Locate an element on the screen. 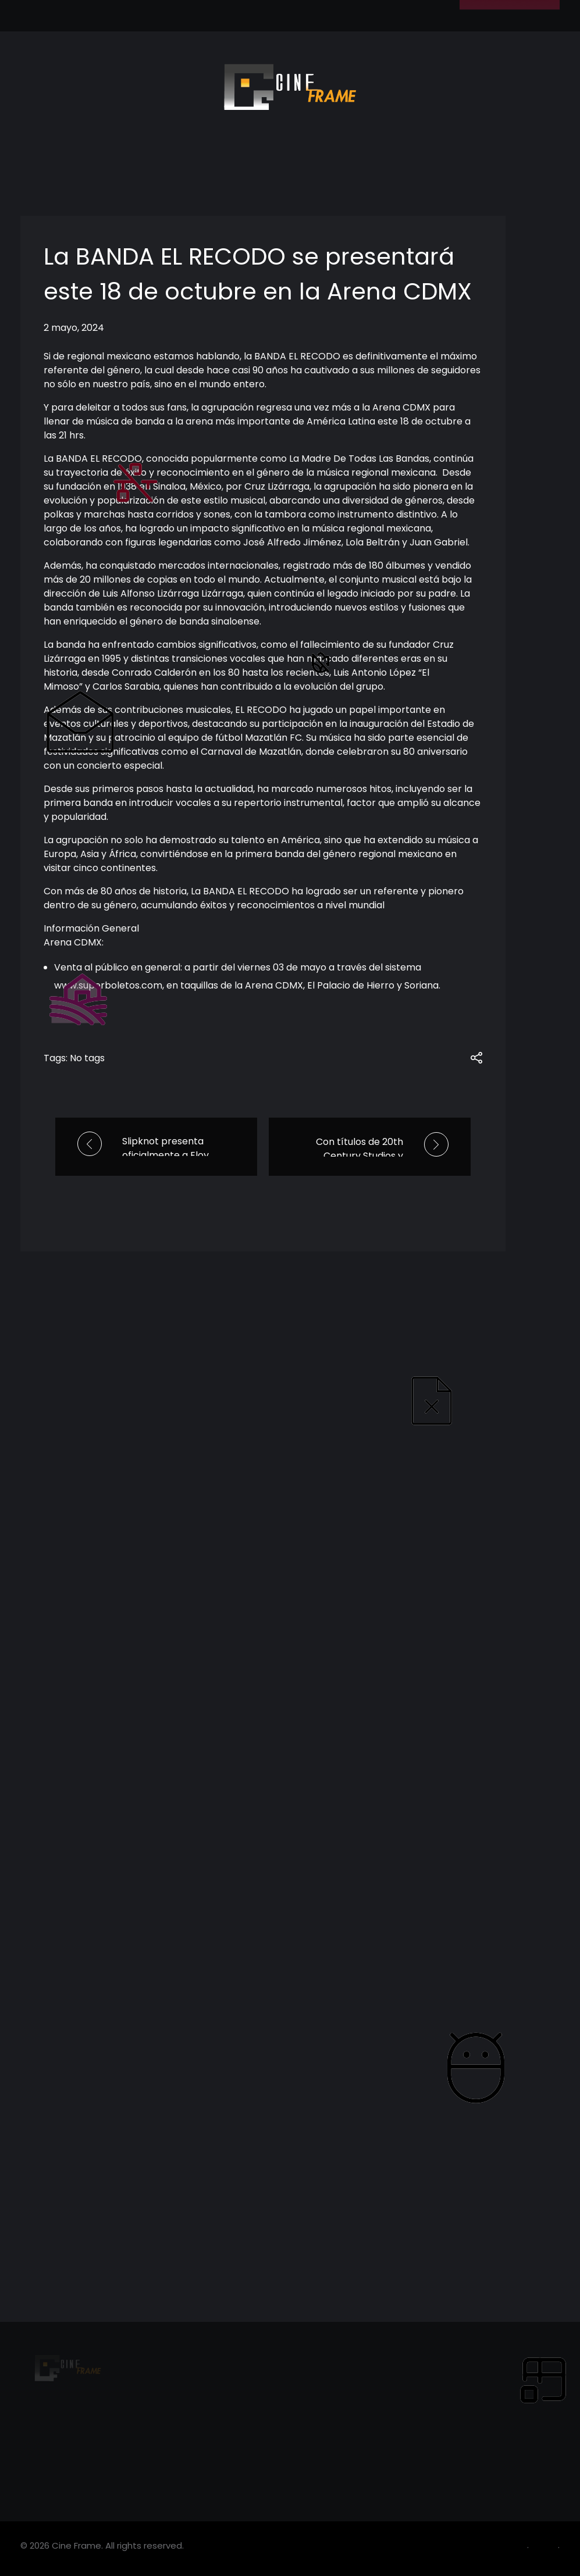 The image size is (580, 2576). view opened mail or messages is located at coordinates (80, 725).